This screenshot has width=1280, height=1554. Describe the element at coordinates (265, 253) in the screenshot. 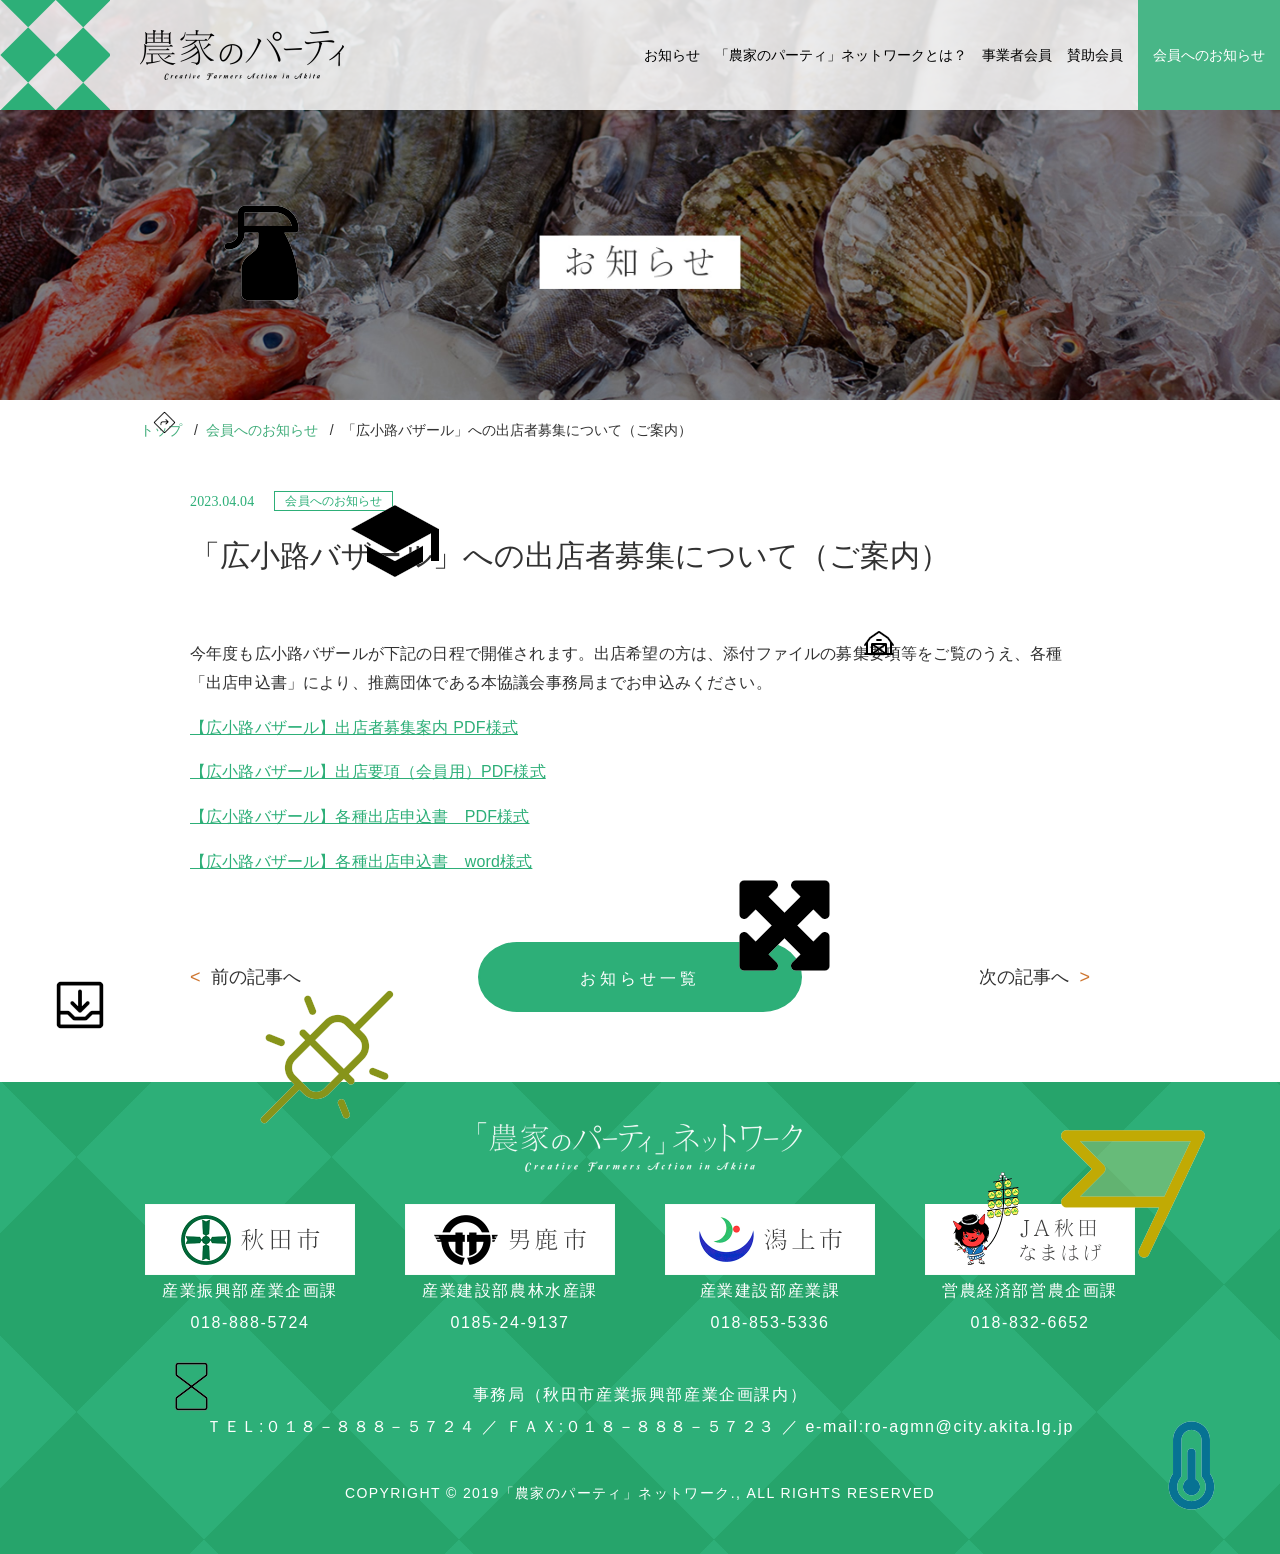

I see `access cleaning or maintenance tools` at that location.